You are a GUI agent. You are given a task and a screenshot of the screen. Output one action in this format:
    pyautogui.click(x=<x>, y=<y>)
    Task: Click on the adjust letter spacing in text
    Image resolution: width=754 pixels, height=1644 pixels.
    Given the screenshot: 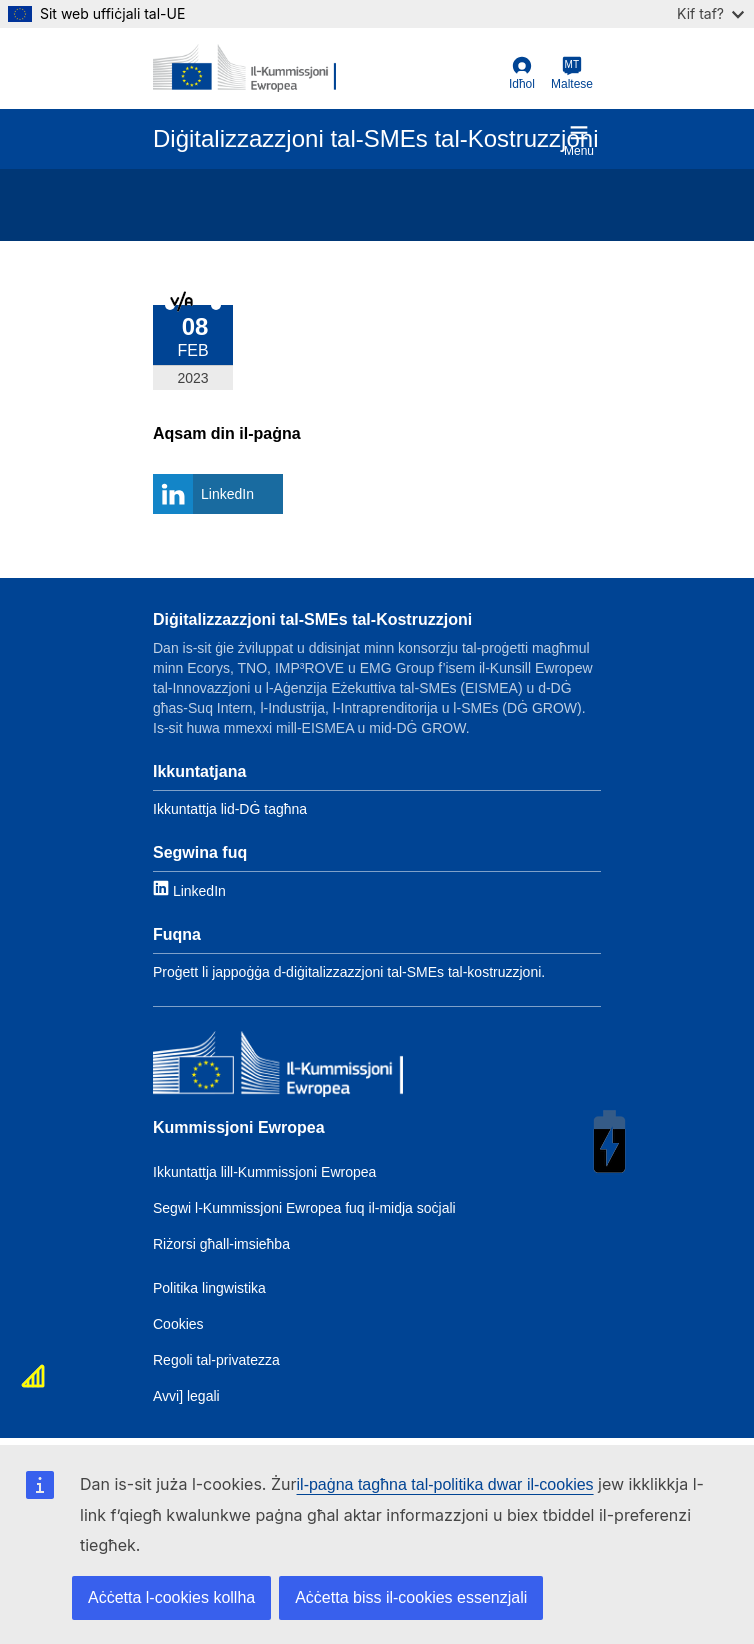 What is the action you would take?
    pyautogui.click(x=181, y=301)
    